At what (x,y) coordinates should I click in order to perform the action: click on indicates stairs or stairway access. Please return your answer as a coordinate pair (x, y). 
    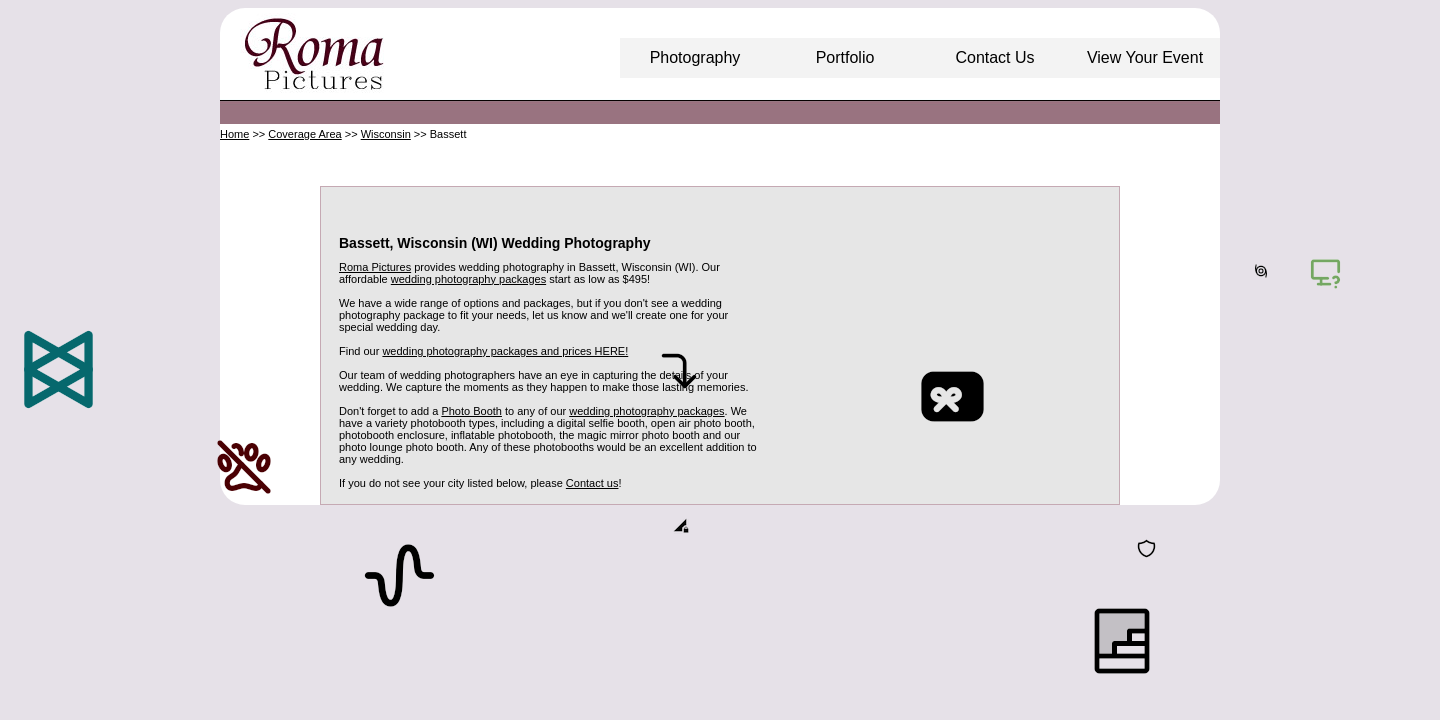
    Looking at the image, I should click on (1122, 641).